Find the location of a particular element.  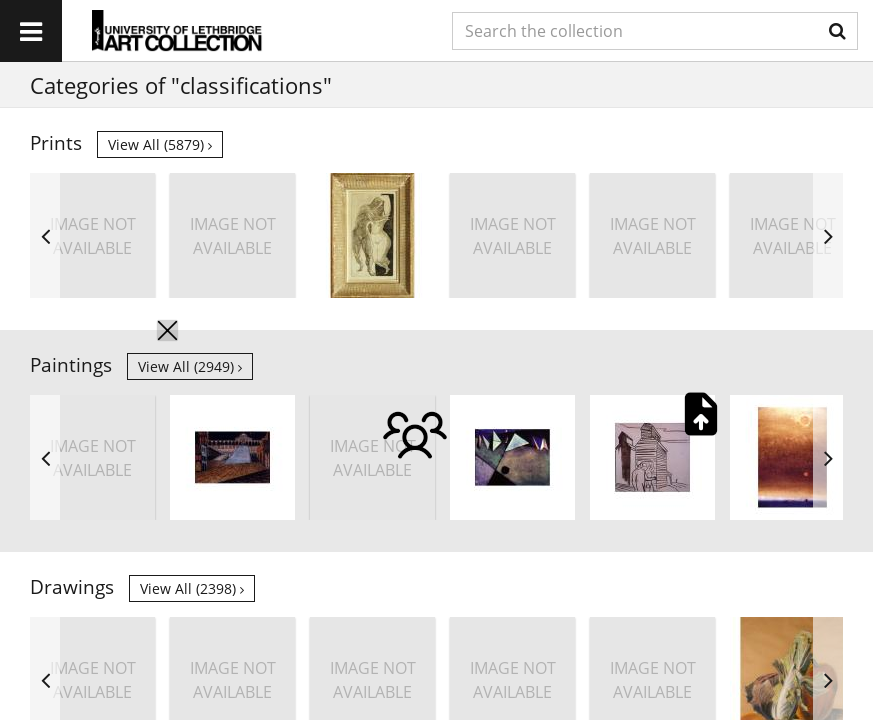

view group members or team is located at coordinates (415, 433).